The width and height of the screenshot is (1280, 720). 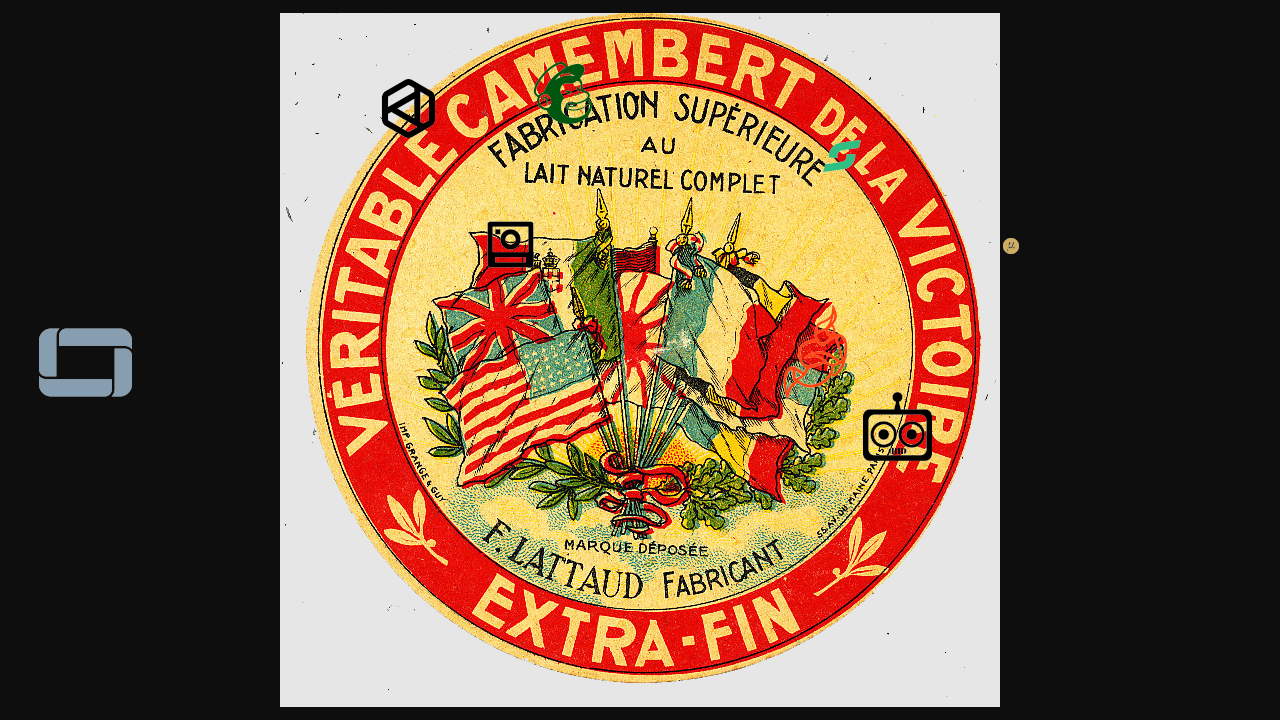 What do you see at coordinates (1011, 246) in the screenshot?
I see `open microeditor application` at bounding box center [1011, 246].